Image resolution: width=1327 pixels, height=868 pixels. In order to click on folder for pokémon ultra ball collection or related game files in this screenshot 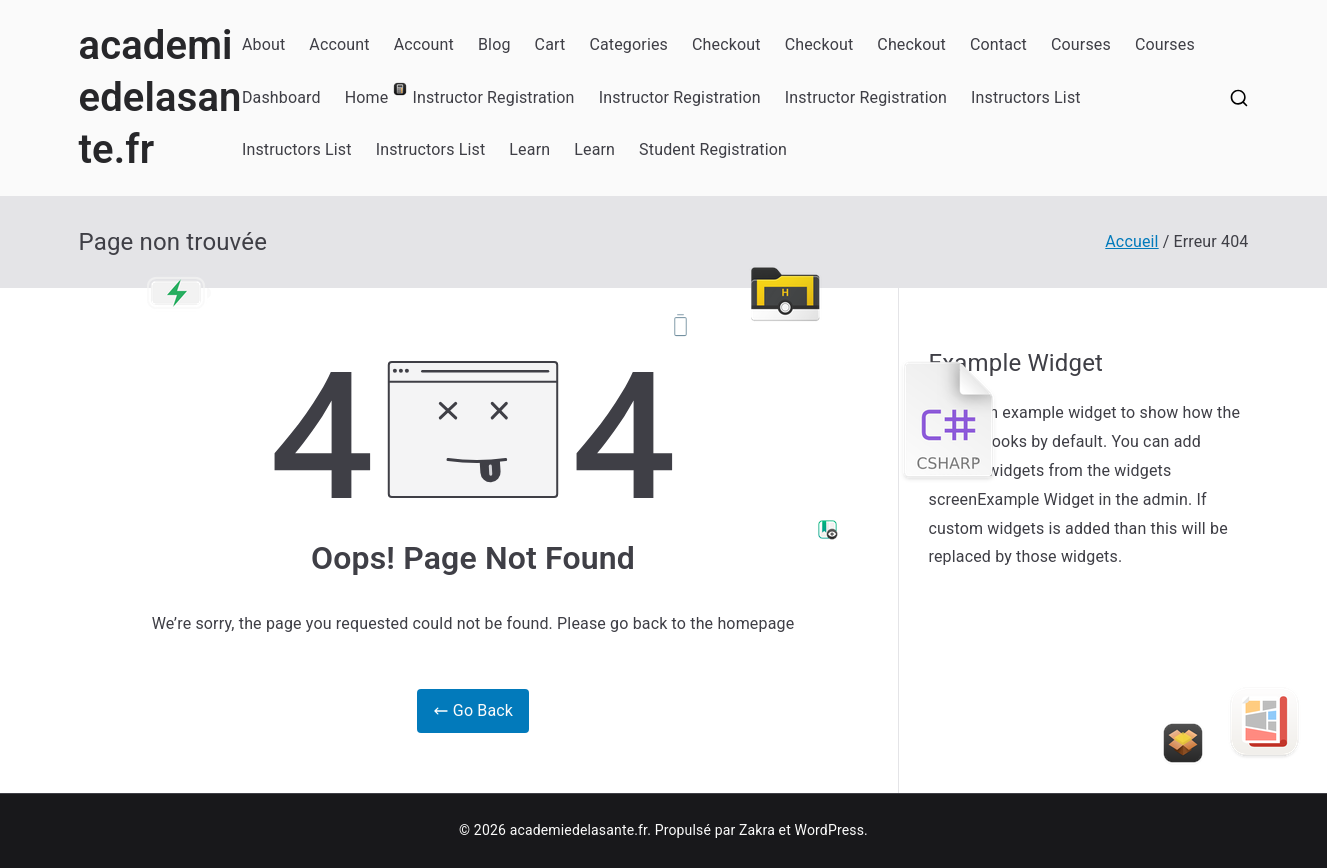, I will do `click(785, 296)`.